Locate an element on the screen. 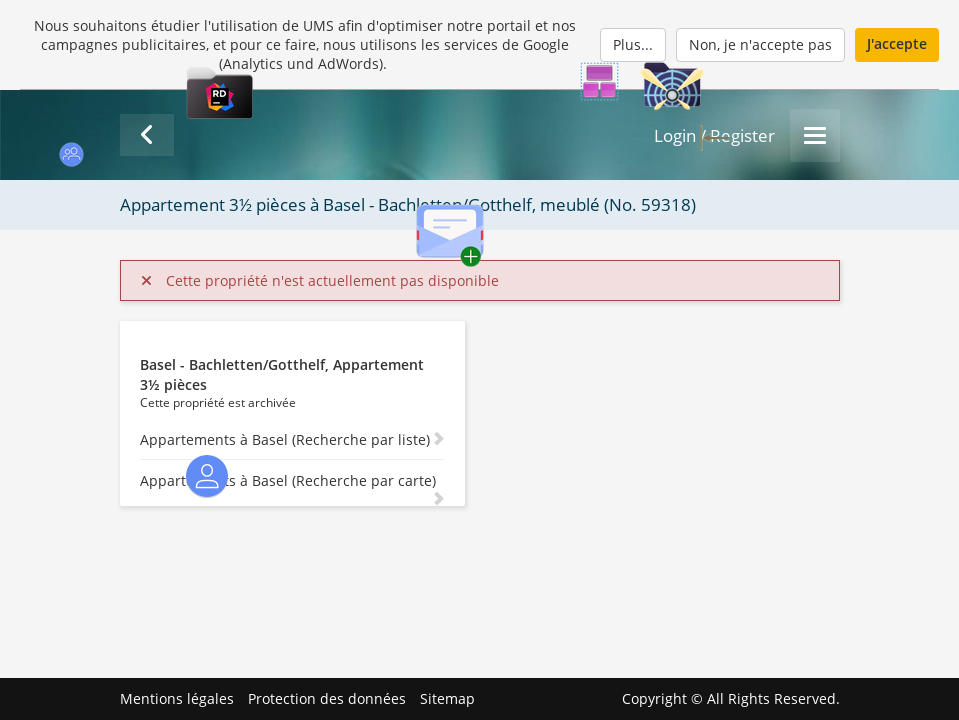 The image size is (959, 720). go to the first item in a list or sequence is located at coordinates (715, 138).